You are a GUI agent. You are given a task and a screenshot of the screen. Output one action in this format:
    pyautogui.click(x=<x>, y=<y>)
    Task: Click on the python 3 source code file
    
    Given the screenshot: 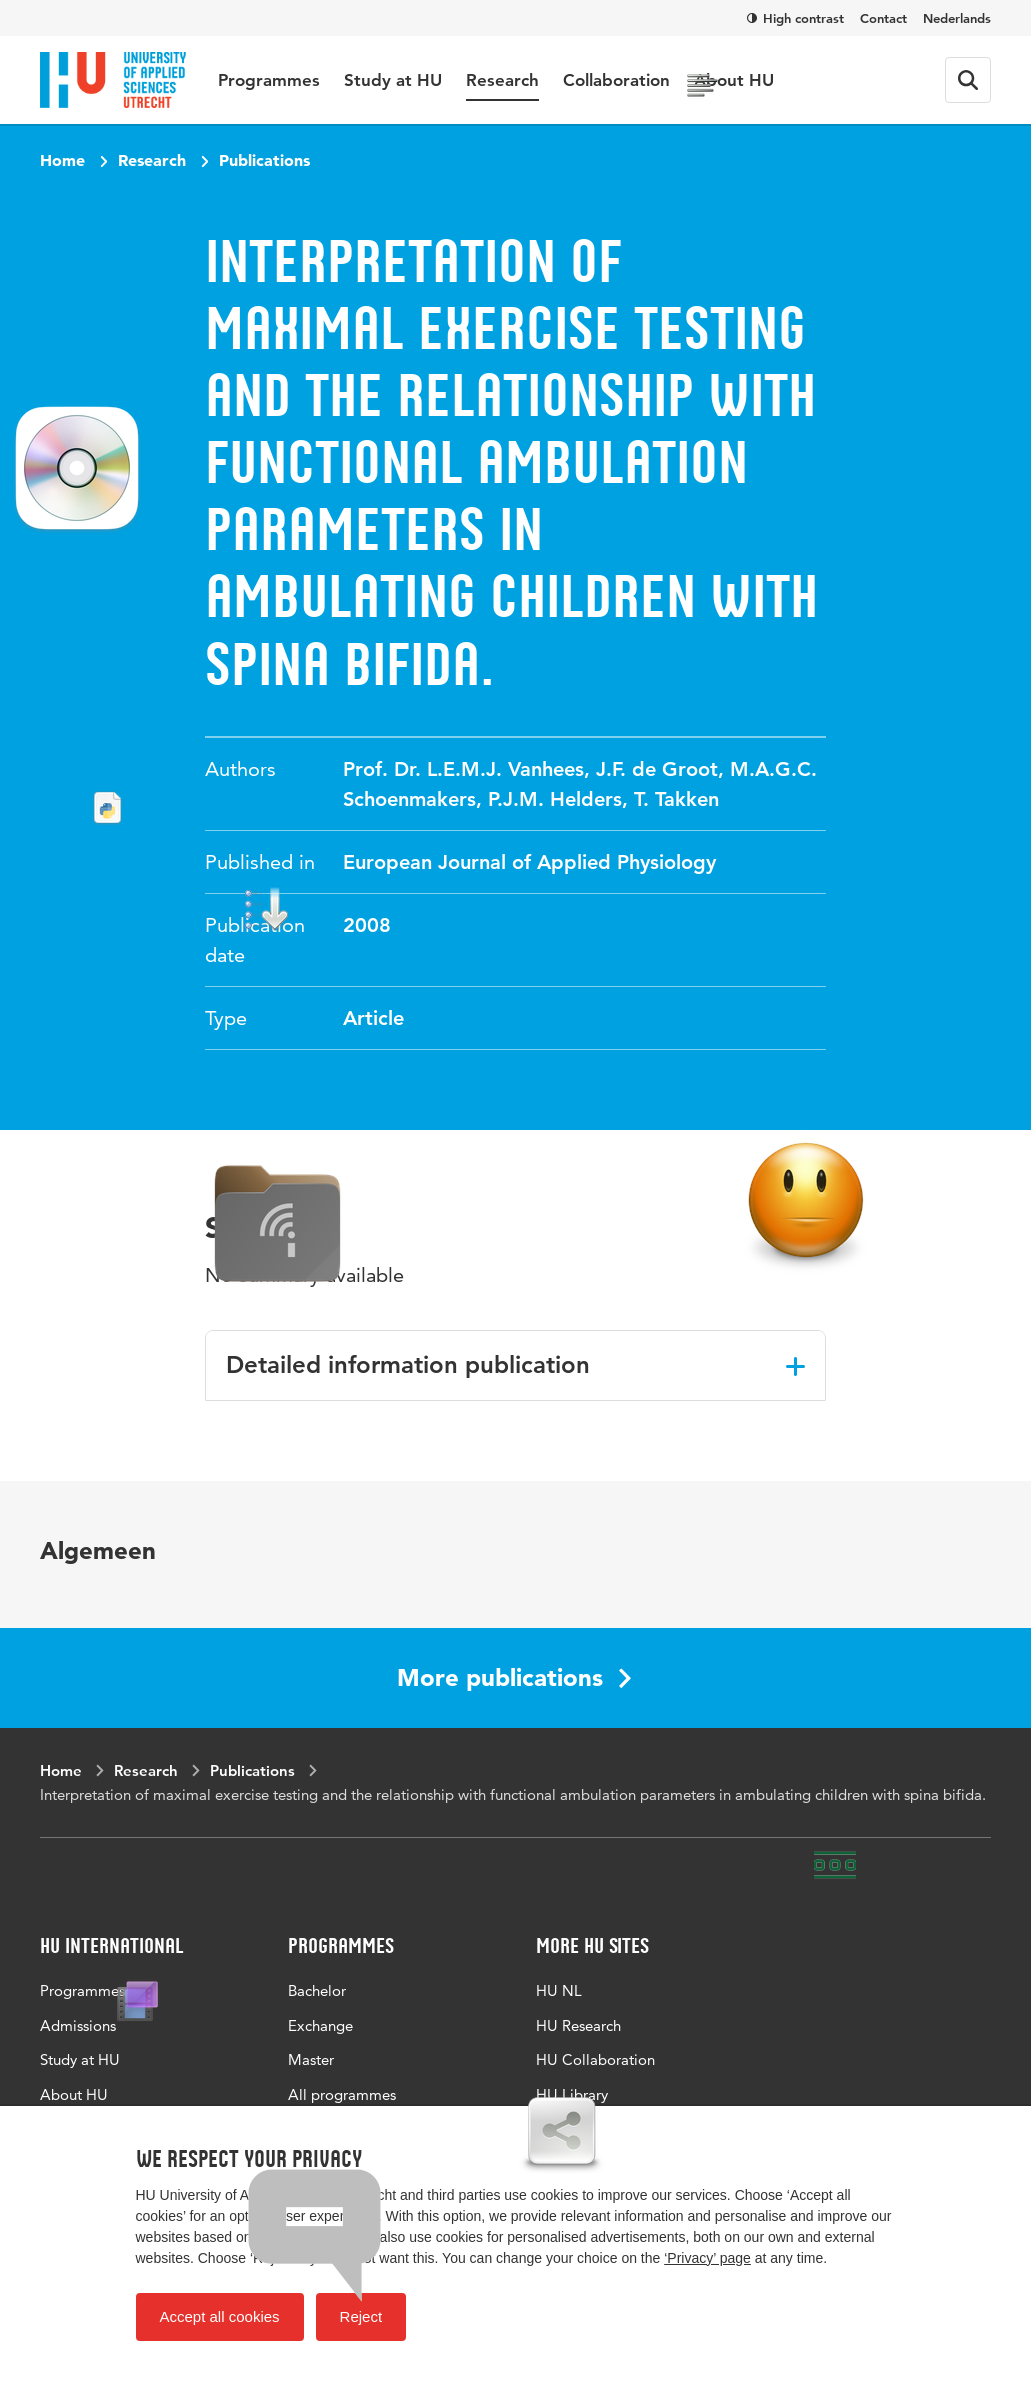 What is the action you would take?
    pyautogui.click(x=107, y=807)
    